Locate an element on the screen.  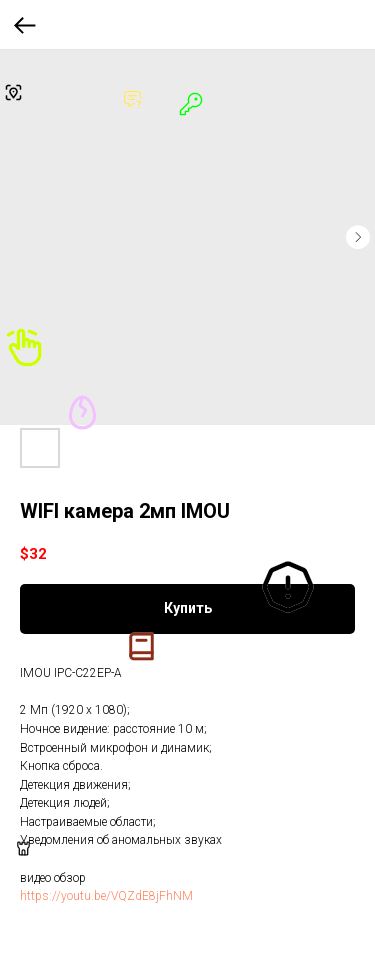
access castle or fortress-themed game is located at coordinates (23, 848).